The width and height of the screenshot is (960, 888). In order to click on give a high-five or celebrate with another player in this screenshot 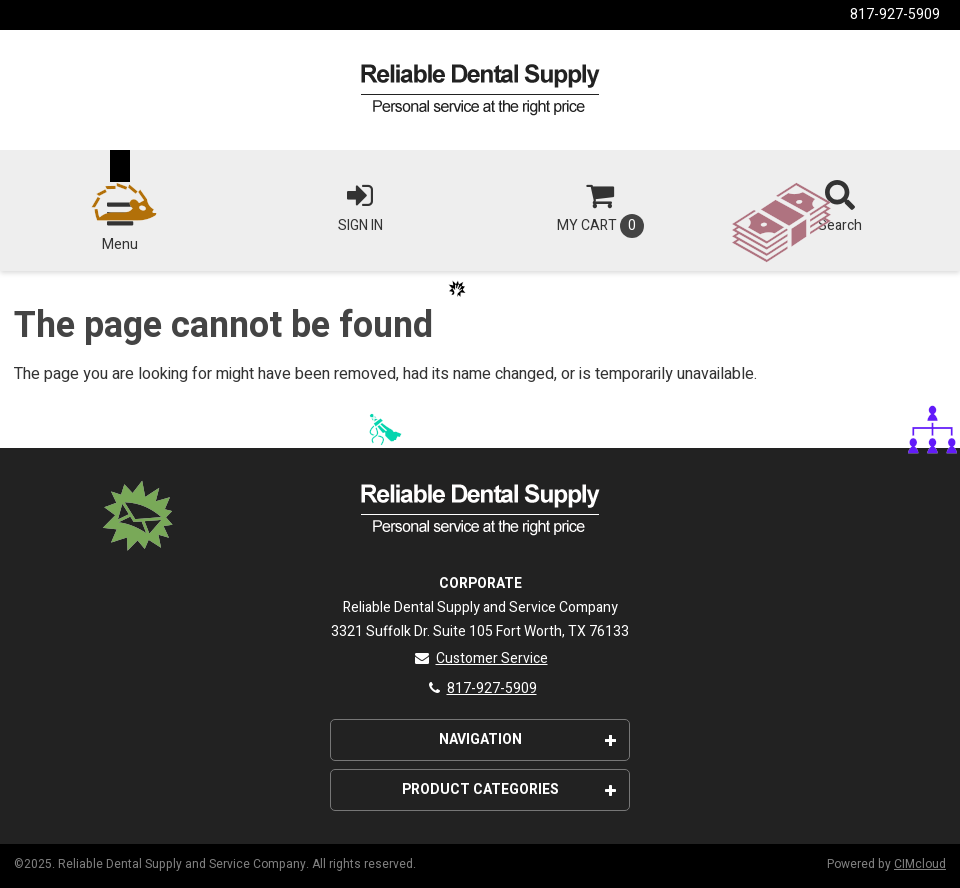, I will do `click(457, 289)`.